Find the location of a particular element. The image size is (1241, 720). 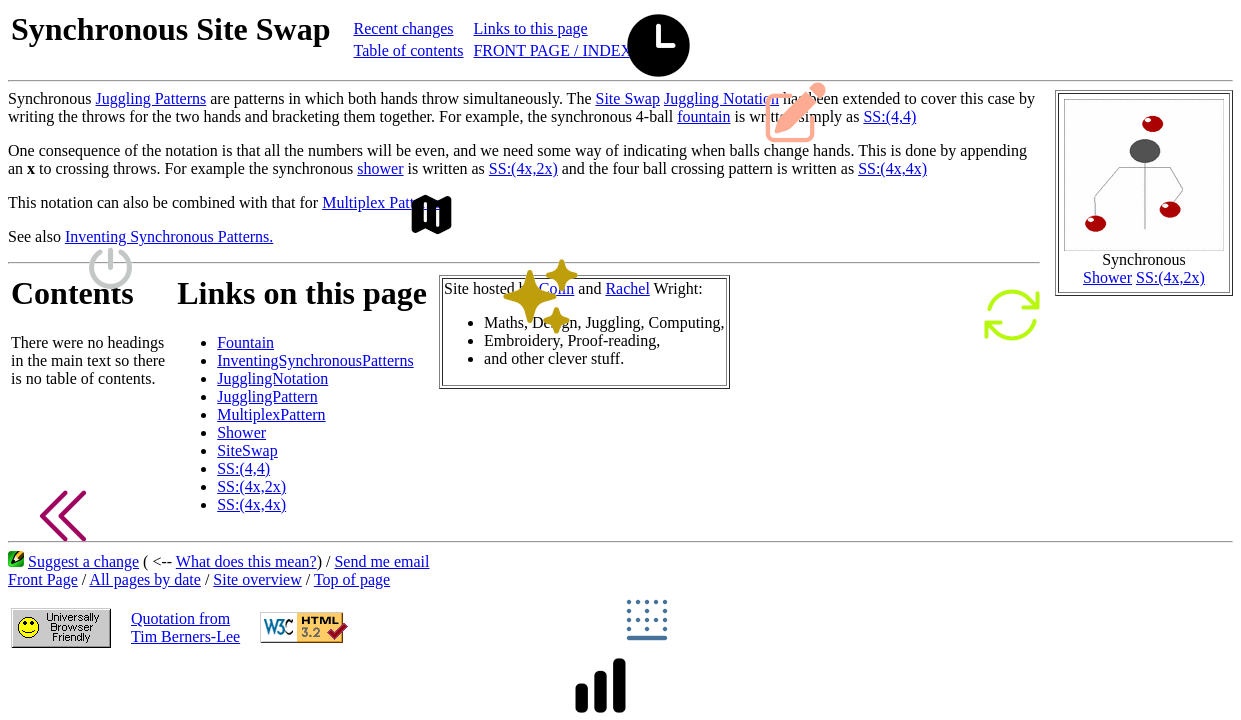

view current time is located at coordinates (658, 45).